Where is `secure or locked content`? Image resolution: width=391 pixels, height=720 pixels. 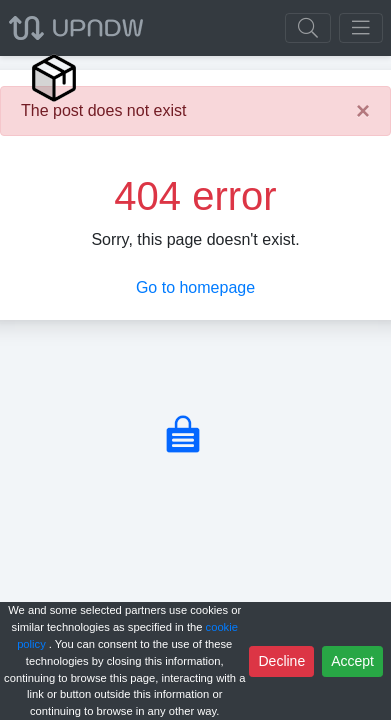
secure or locked content is located at coordinates (183, 436).